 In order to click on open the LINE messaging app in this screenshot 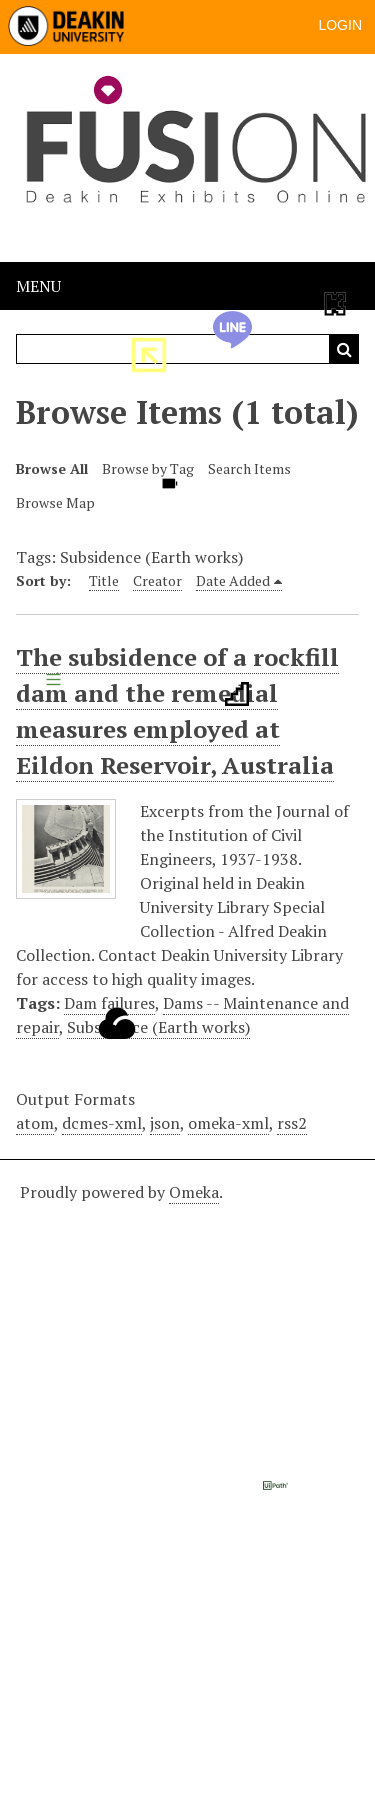, I will do `click(232, 329)`.